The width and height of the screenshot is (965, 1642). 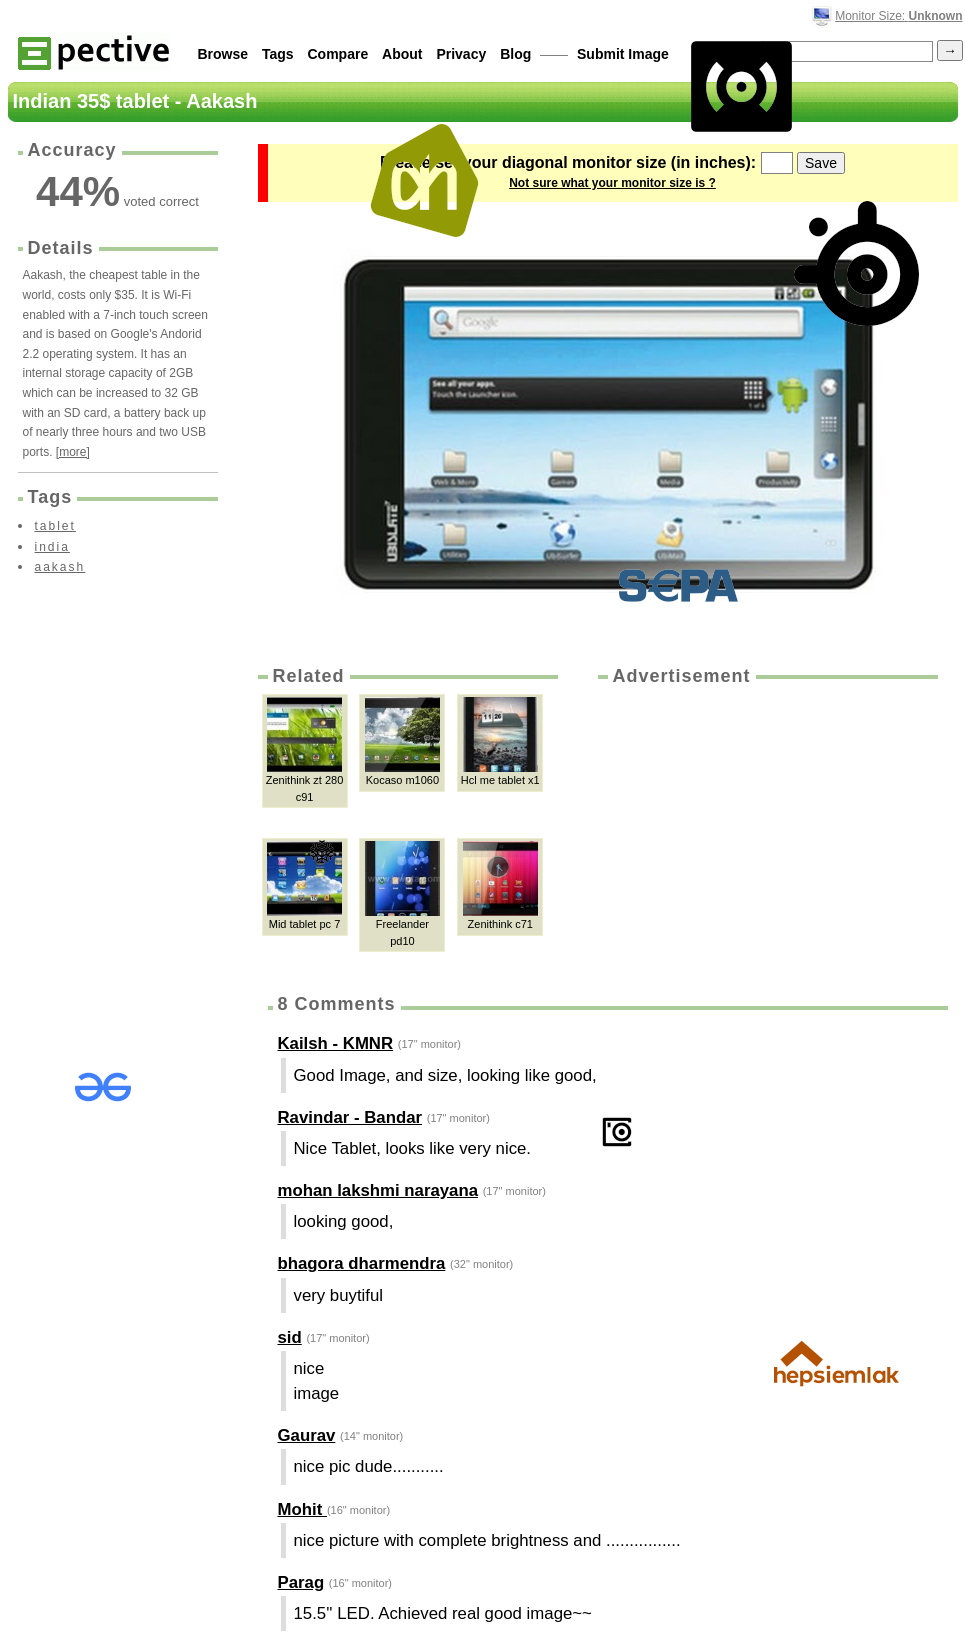 I want to click on visit the SteelSeries website or store, so click(x=856, y=263).